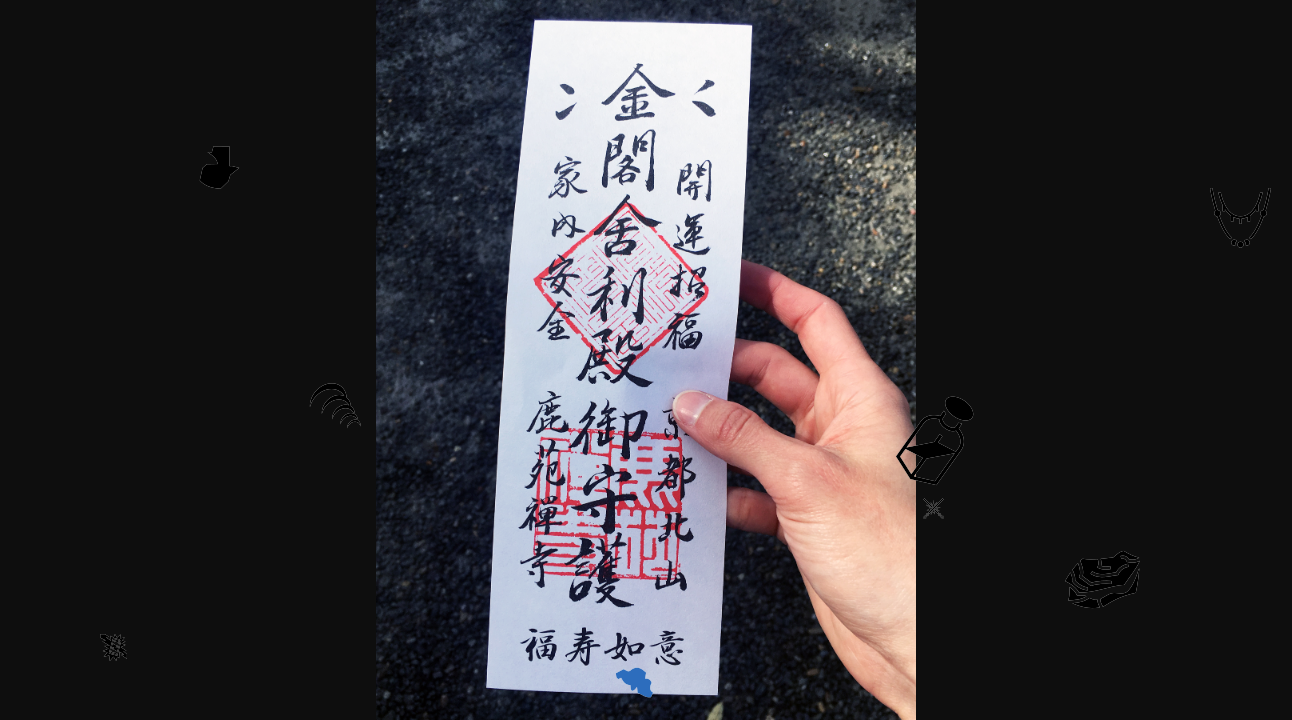  What do you see at coordinates (219, 167) in the screenshot?
I see `select Guatemala as your country or region` at bounding box center [219, 167].